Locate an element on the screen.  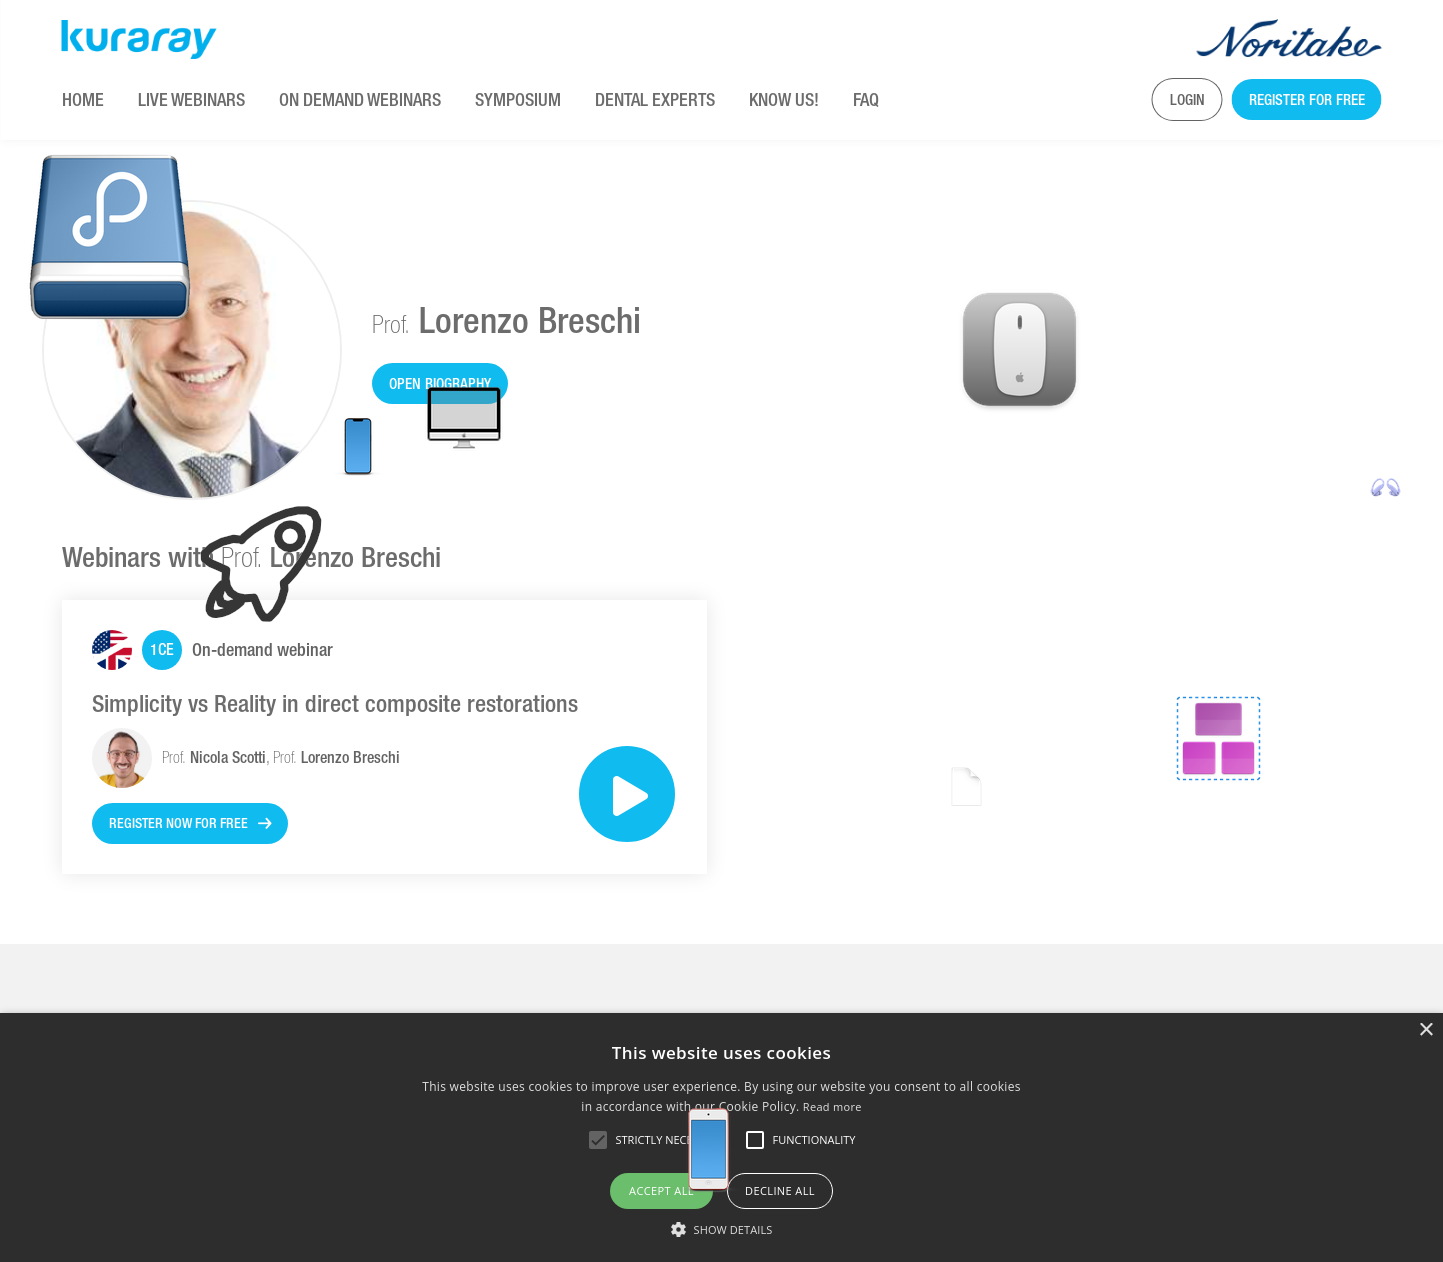
iPhone 13 device icon is located at coordinates (358, 447).